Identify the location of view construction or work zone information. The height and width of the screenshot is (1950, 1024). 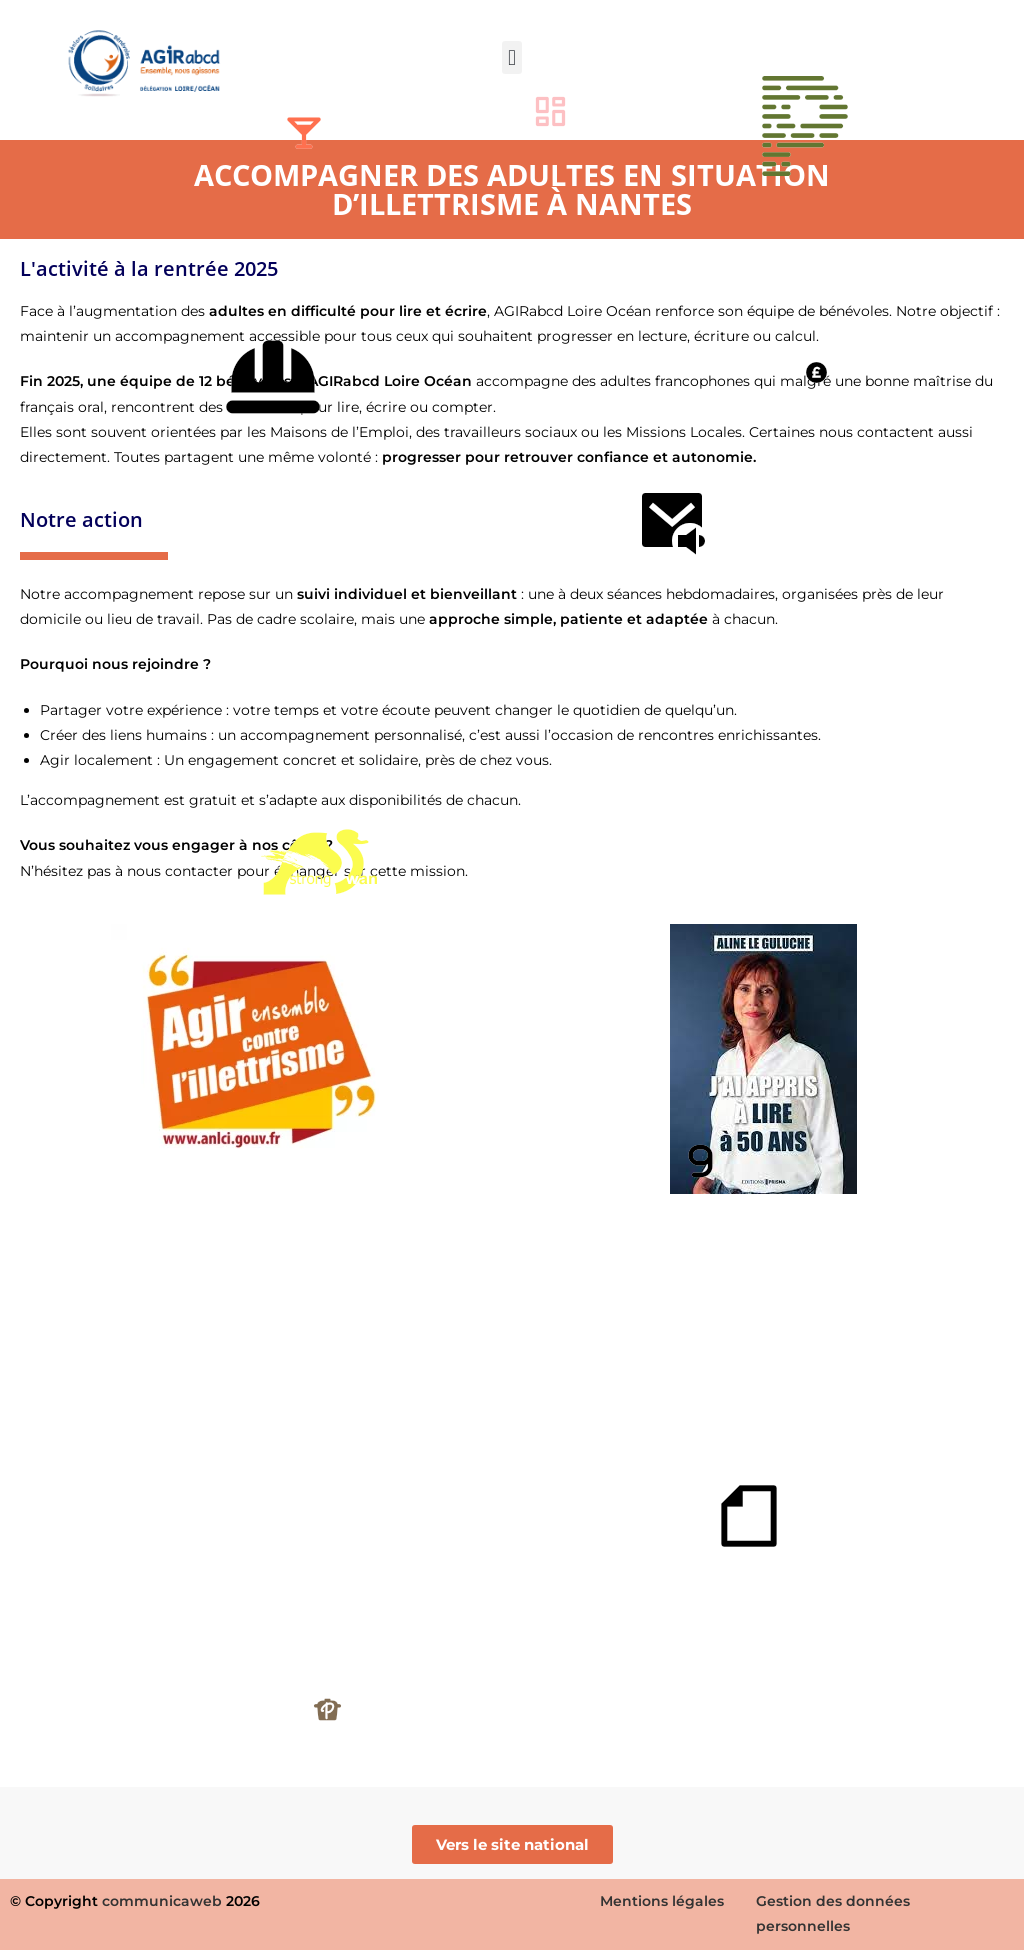
(273, 377).